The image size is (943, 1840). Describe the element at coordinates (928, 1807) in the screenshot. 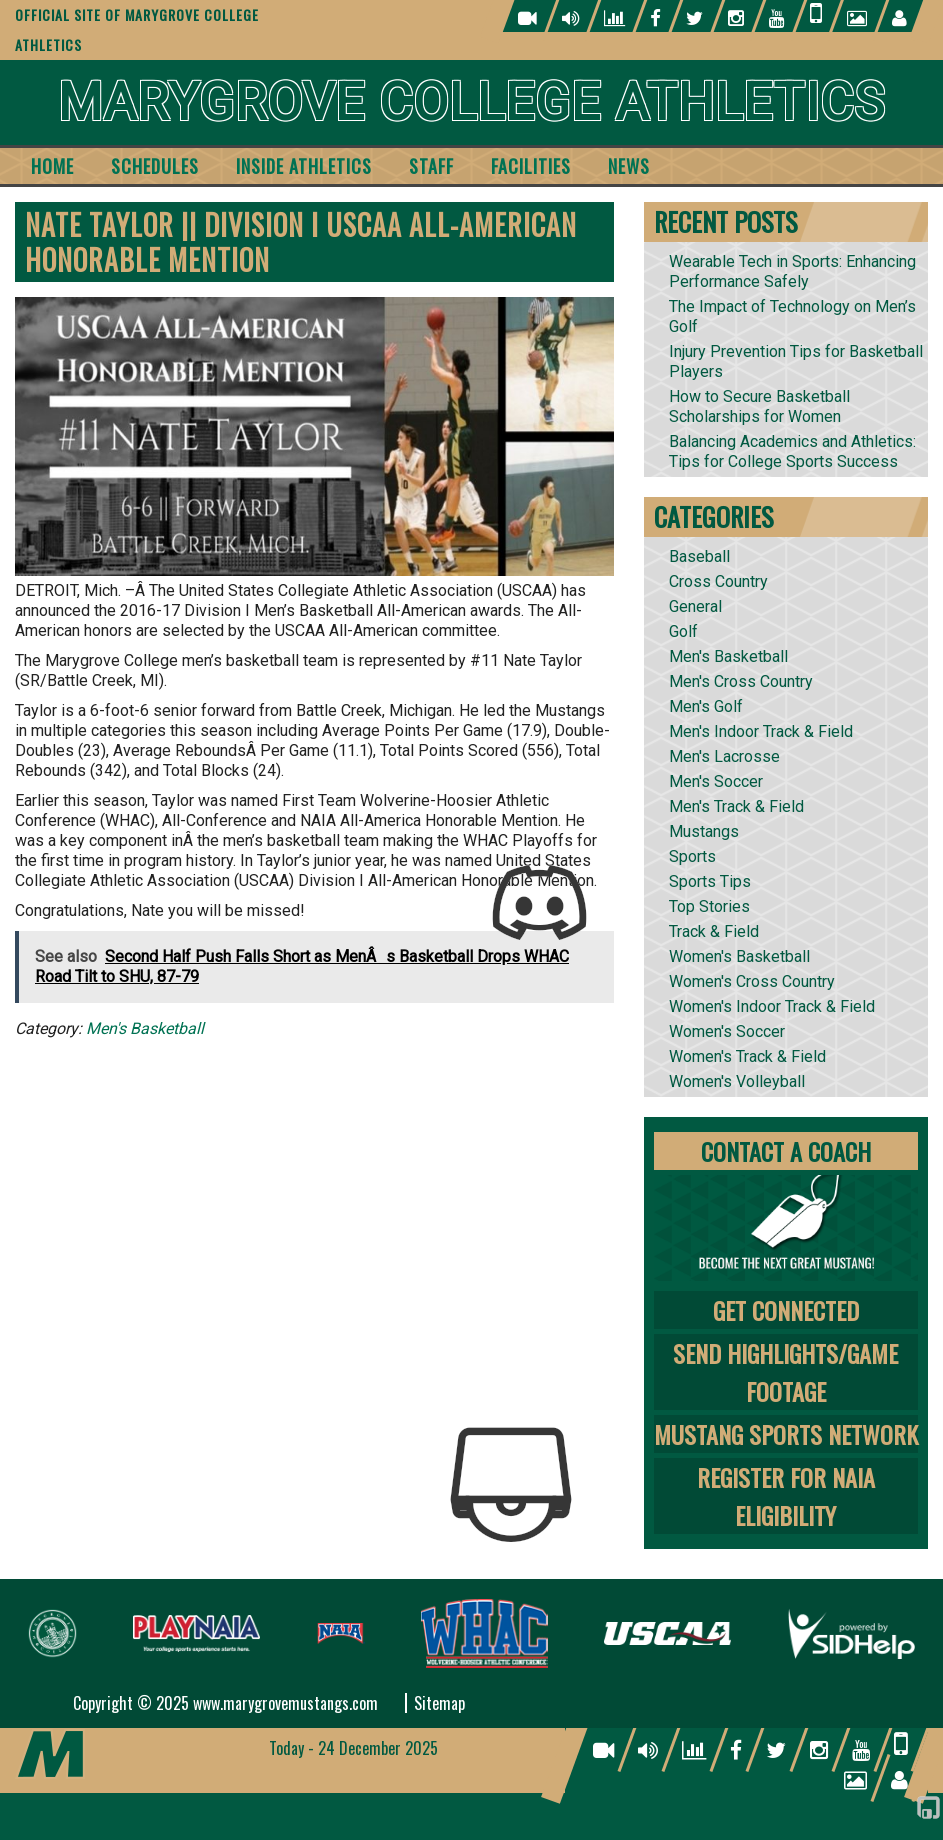

I see `save current file or document` at that location.